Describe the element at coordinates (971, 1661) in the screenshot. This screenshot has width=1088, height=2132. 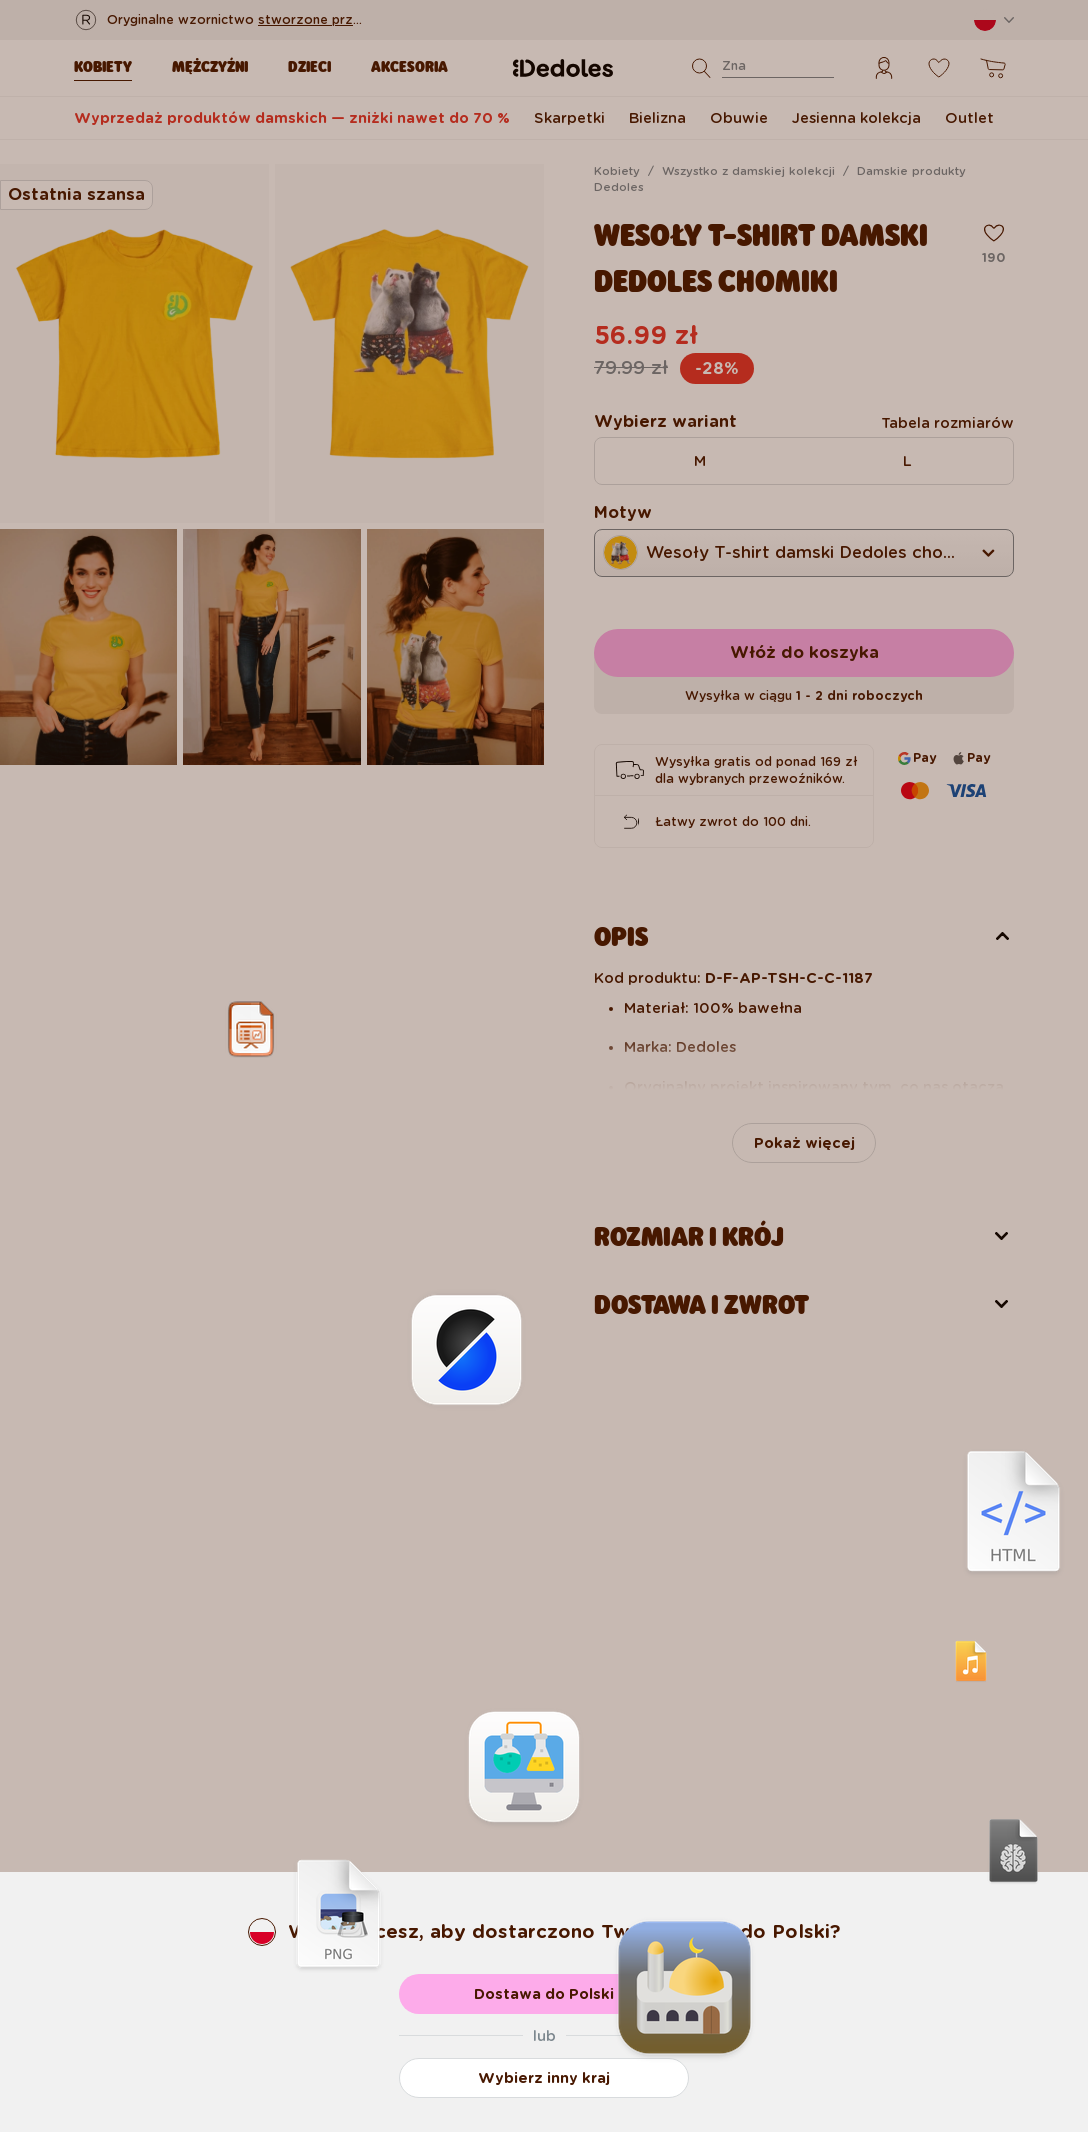
I see `an ogg audio file` at that location.